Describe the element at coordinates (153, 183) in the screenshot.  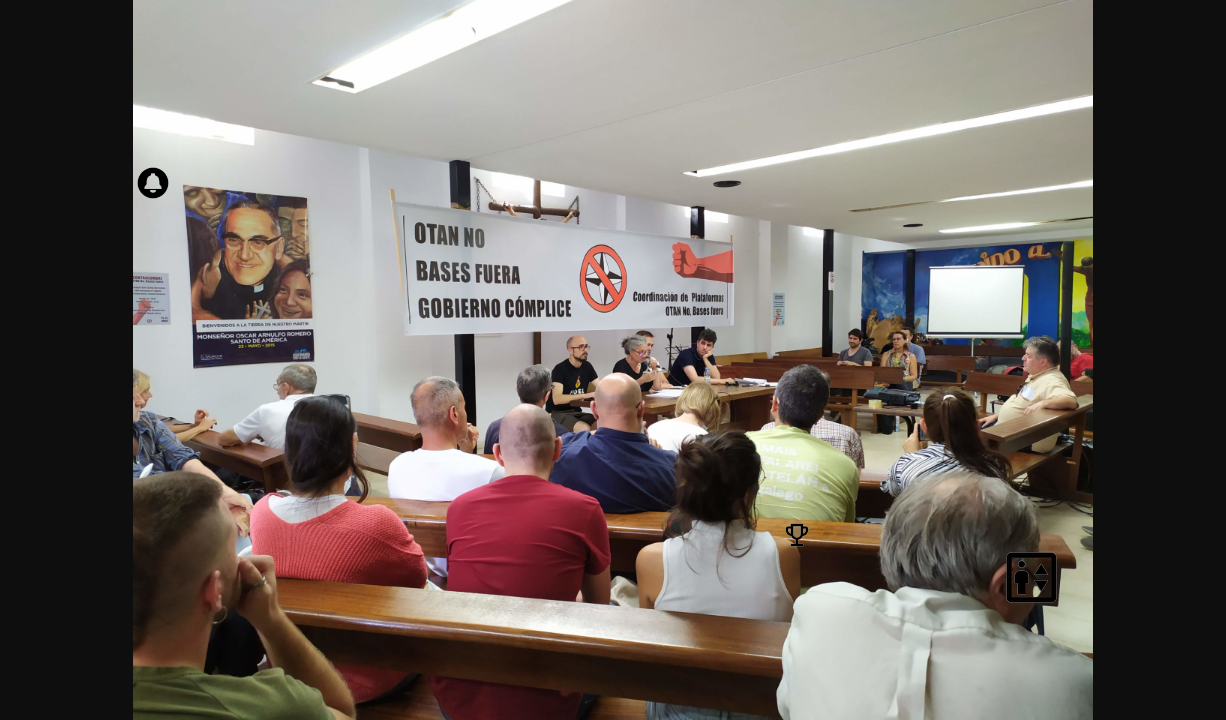
I see `view notifications` at that location.